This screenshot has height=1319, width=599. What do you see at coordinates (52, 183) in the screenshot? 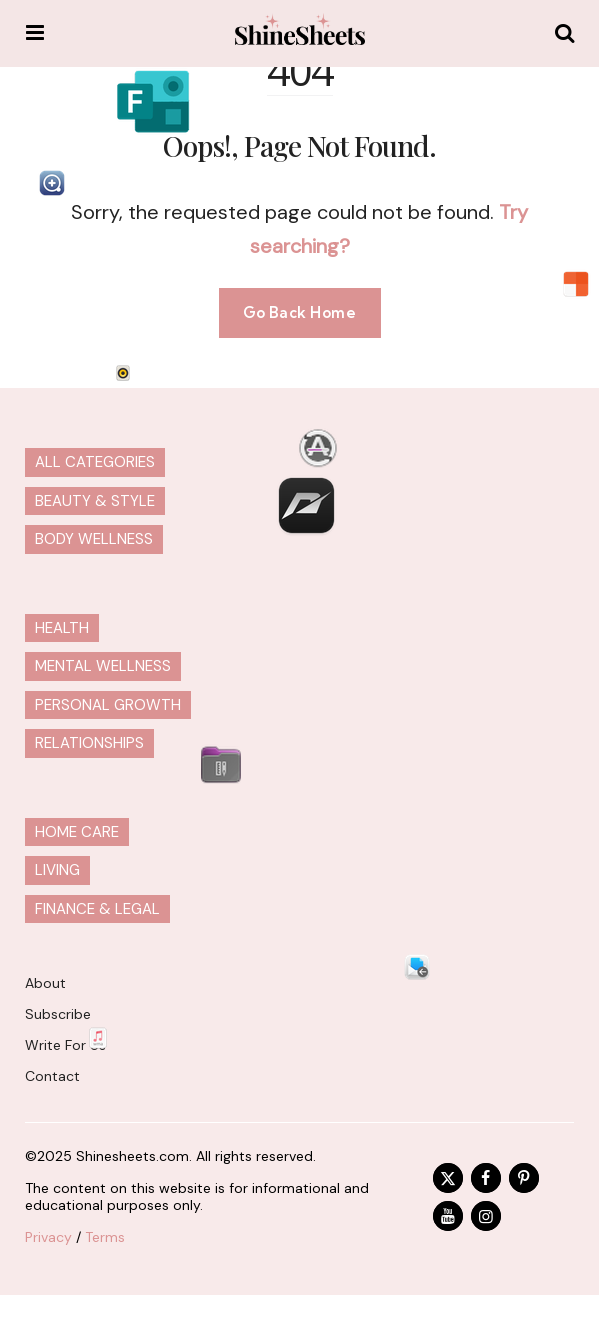
I see `open synology assistant app` at bounding box center [52, 183].